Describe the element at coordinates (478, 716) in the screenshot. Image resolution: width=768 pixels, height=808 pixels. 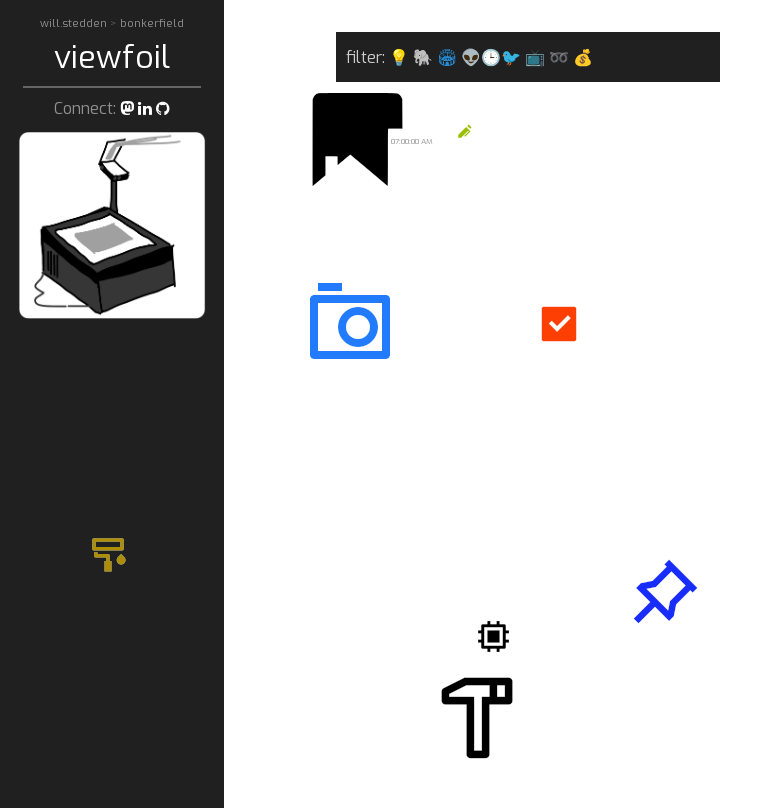
I see `access design or building tools` at that location.